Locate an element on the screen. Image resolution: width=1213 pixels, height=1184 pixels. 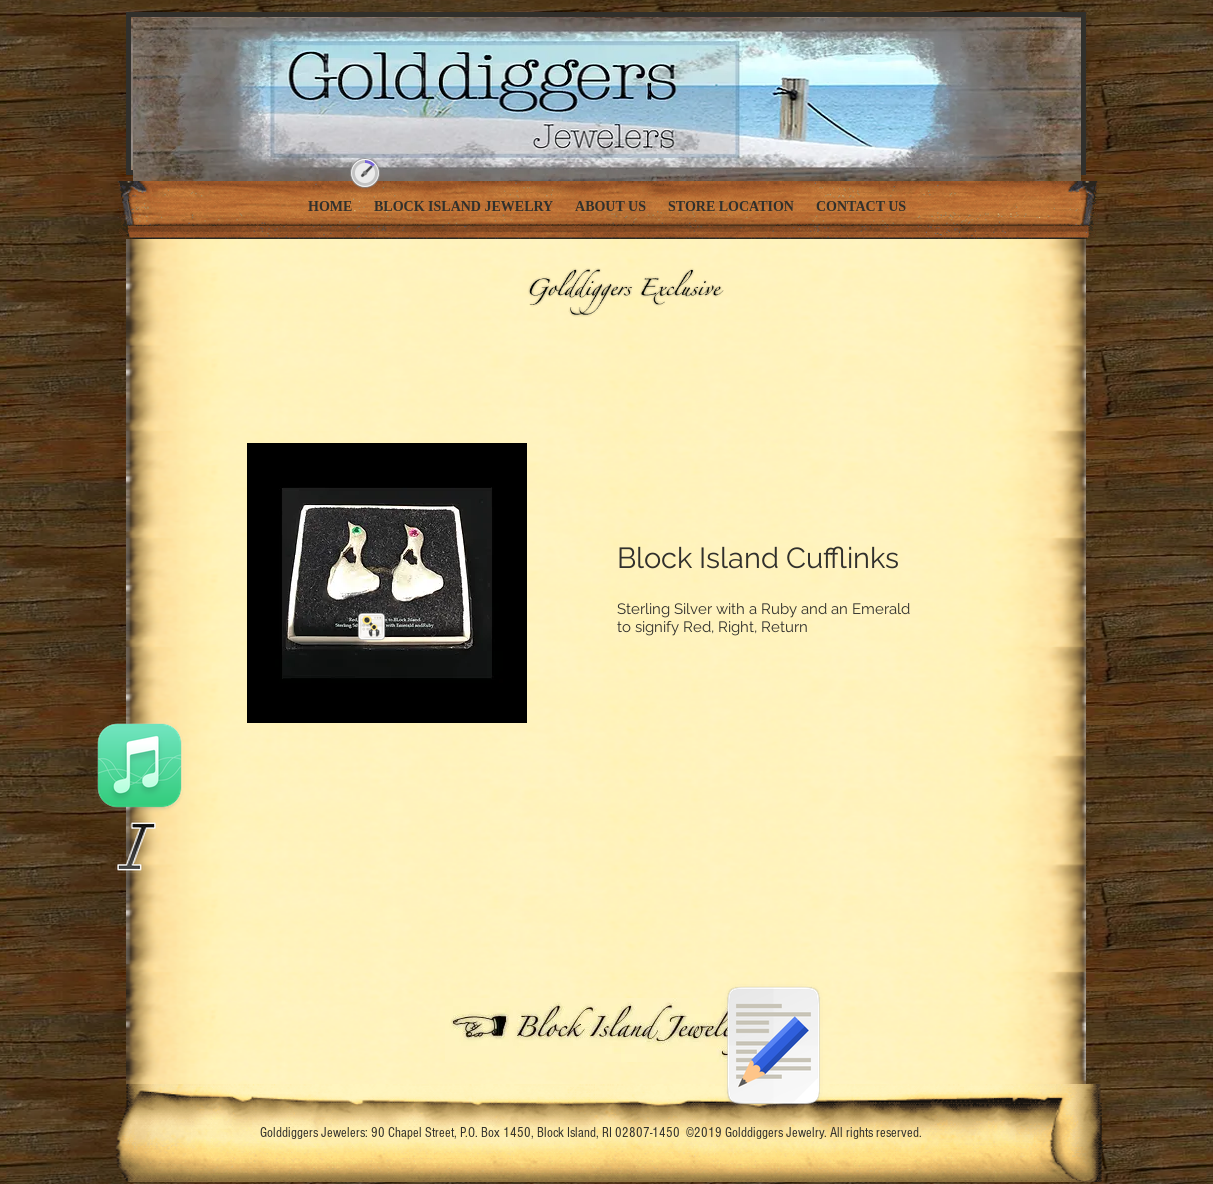
open GNOME Builder IDE is located at coordinates (371, 626).